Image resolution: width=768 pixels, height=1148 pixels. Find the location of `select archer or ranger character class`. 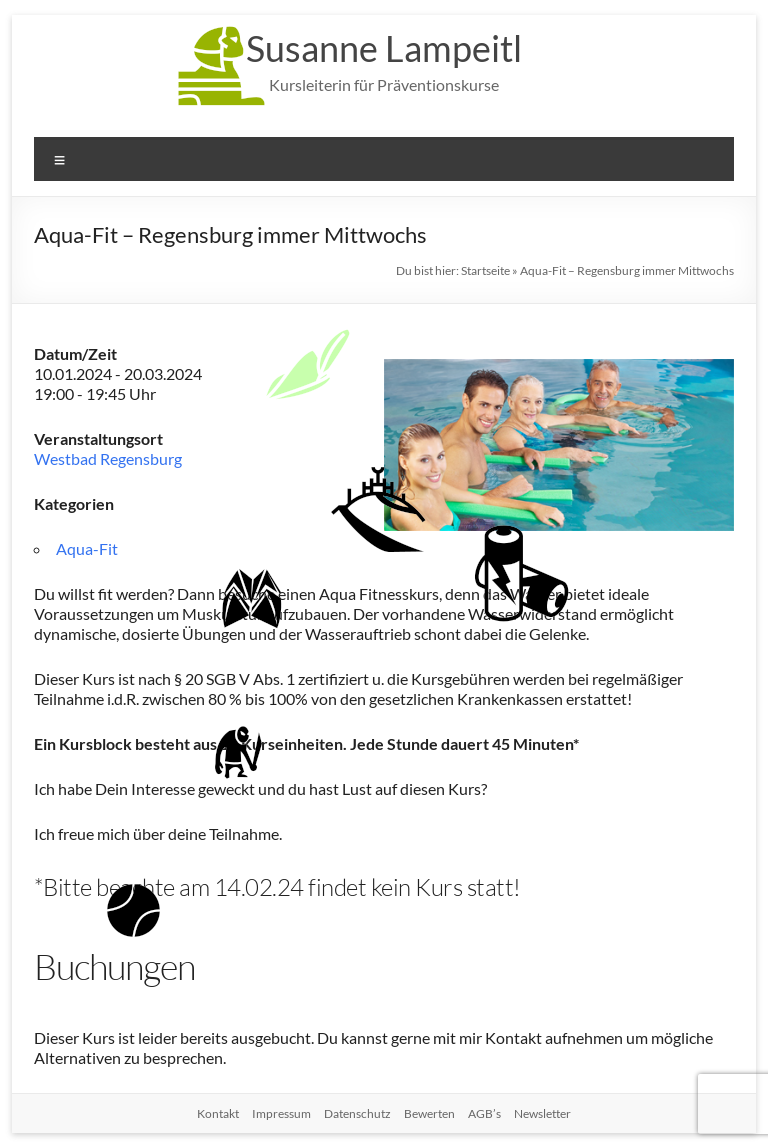

select archer or ranger character class is located at coordinates (307, 366).